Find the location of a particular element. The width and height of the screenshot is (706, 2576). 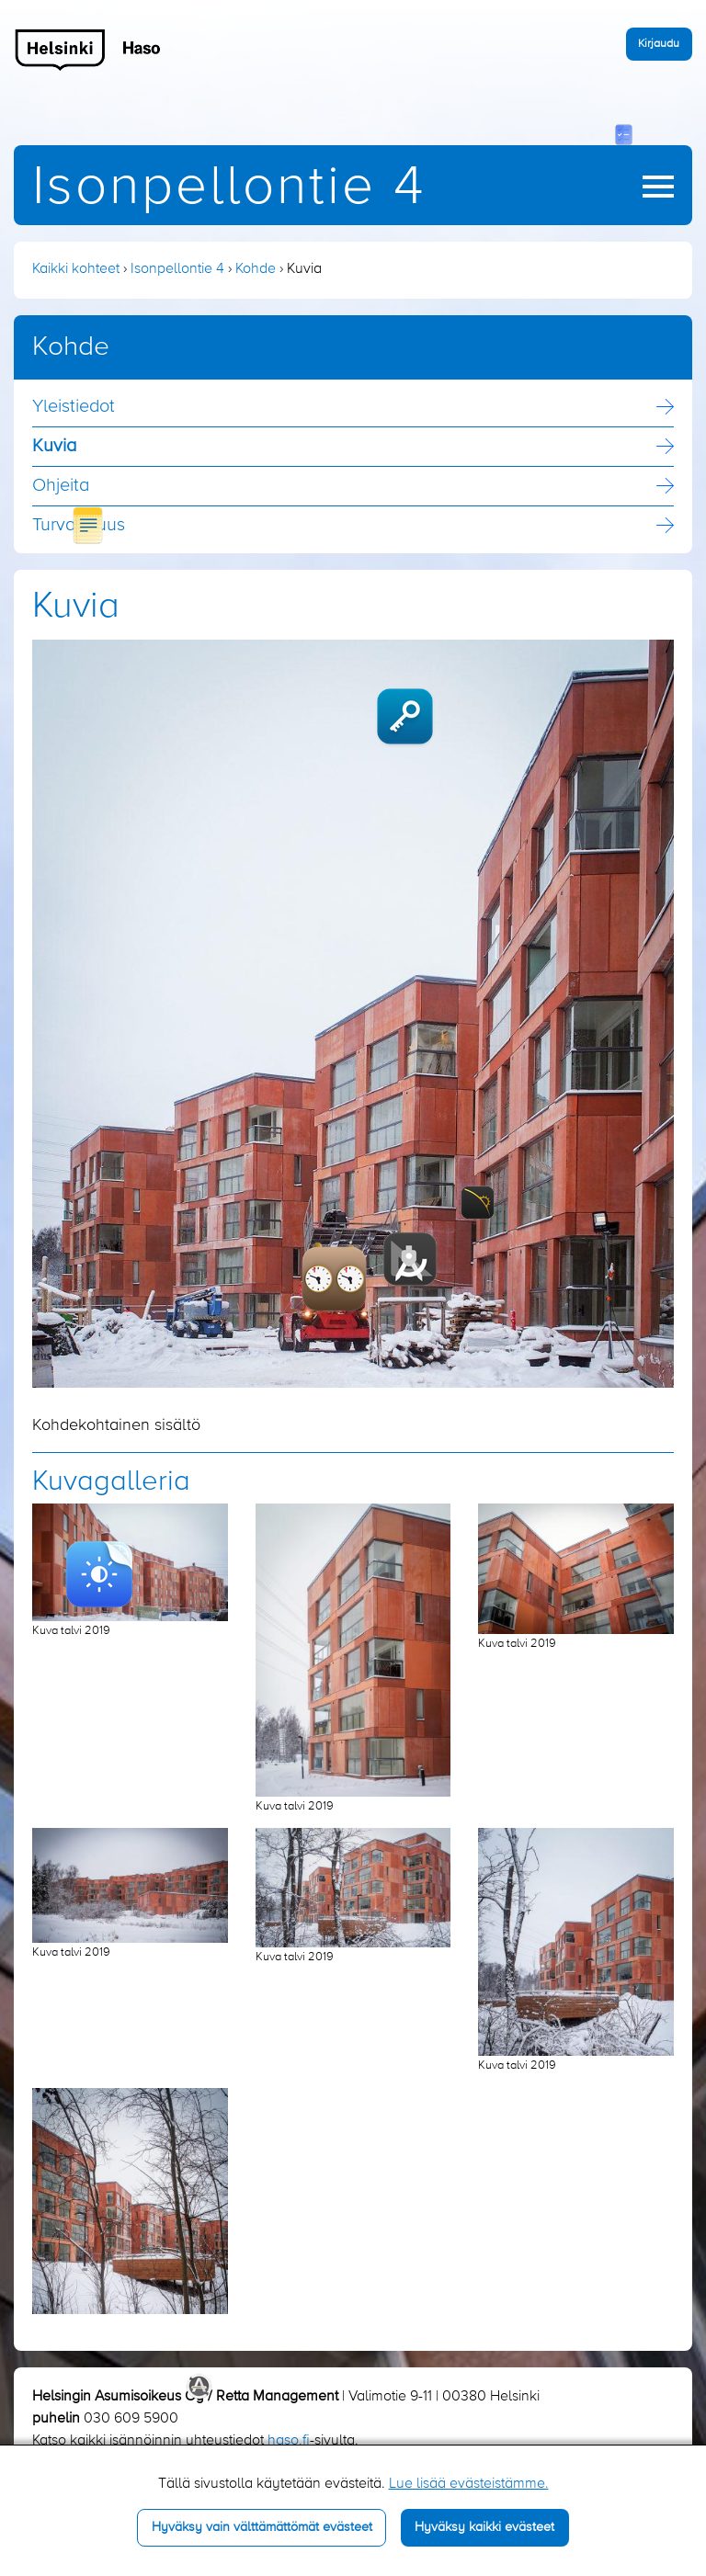

adjust night shift or display color temperature settings is located at coordinates (99, 1574).